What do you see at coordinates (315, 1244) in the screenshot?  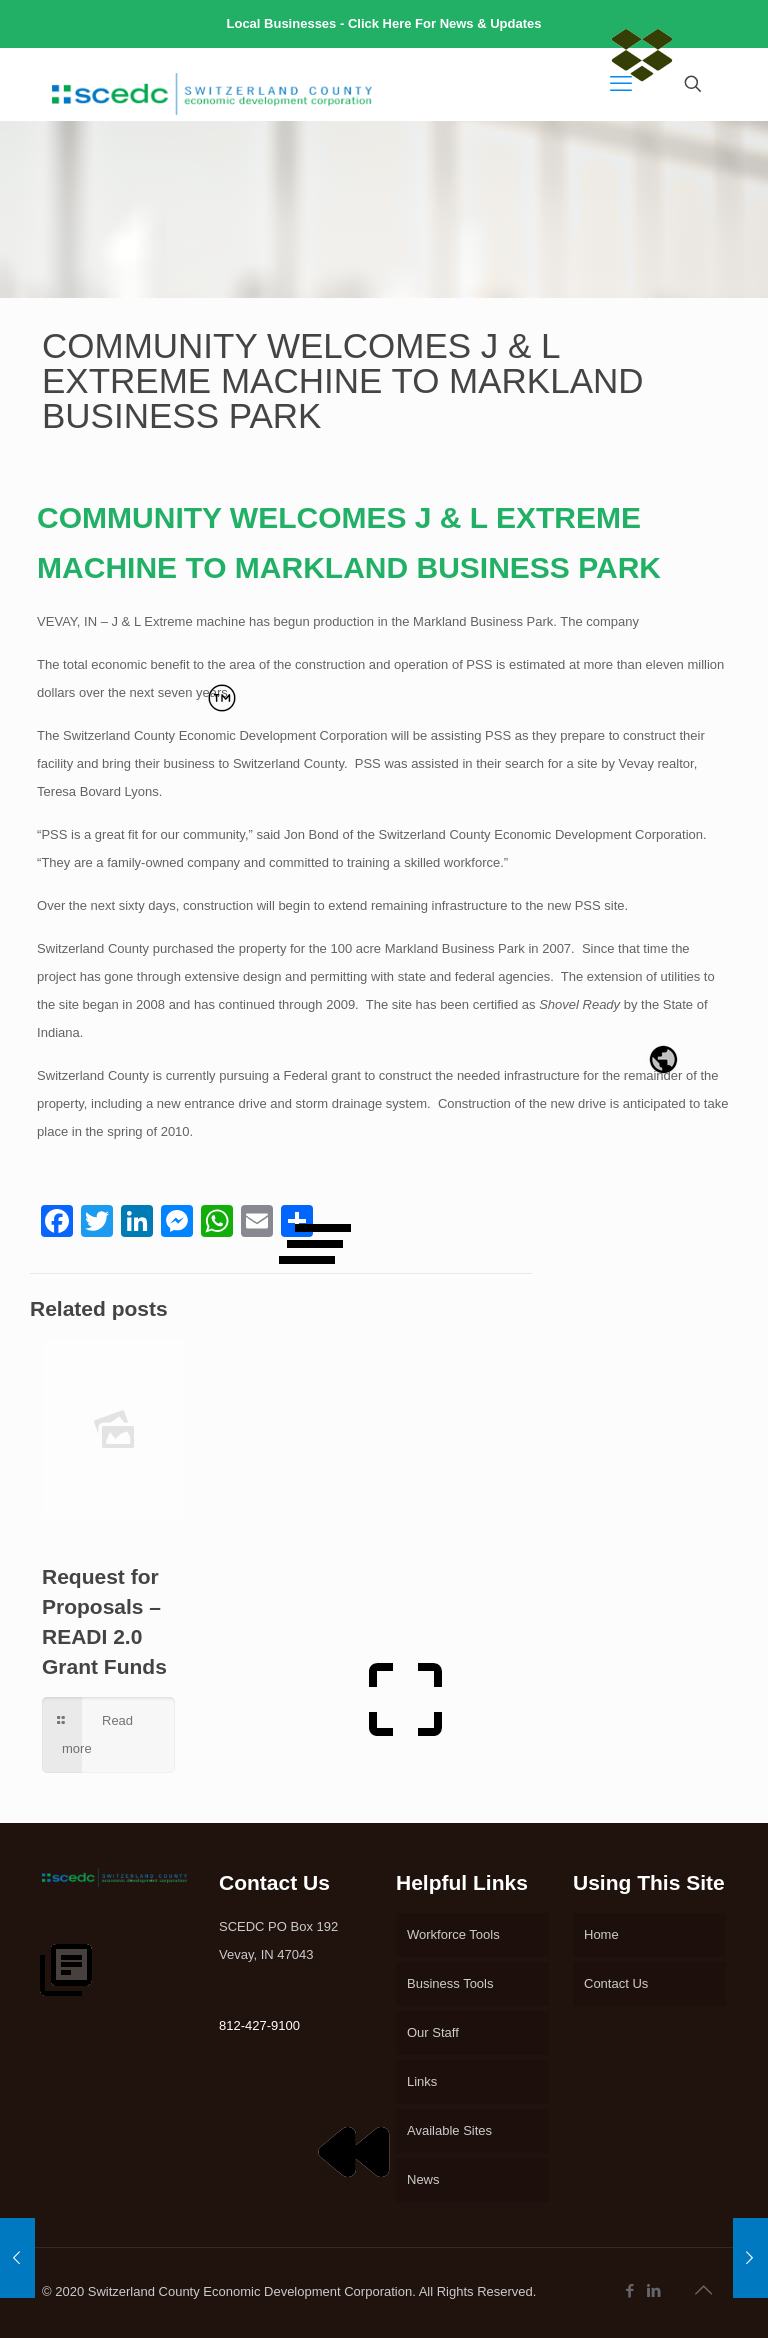 I see `clear all notifications or messages` at bounding box center [315, 1244].